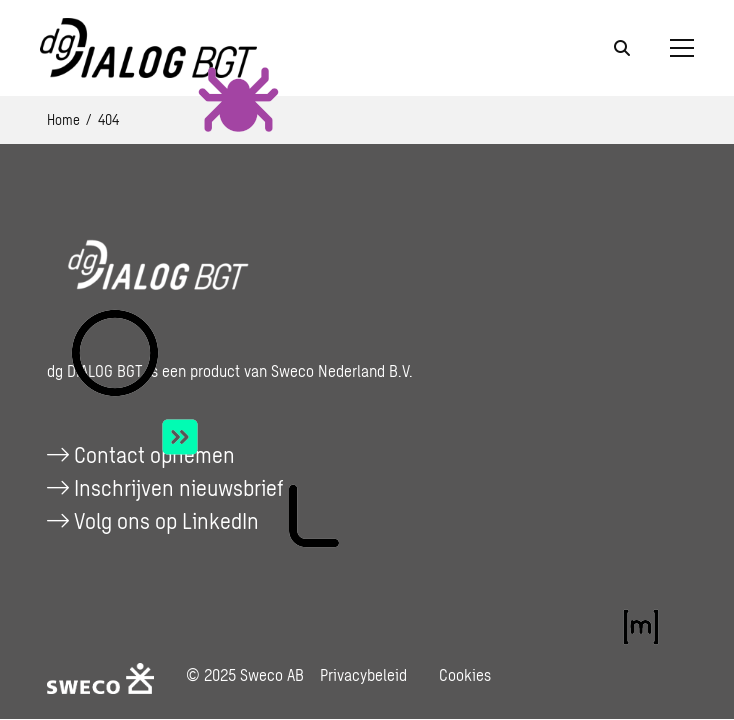 This screenshot has width=734, height=720. I want to click on romanian leu currency symbol, so click(314, 518).